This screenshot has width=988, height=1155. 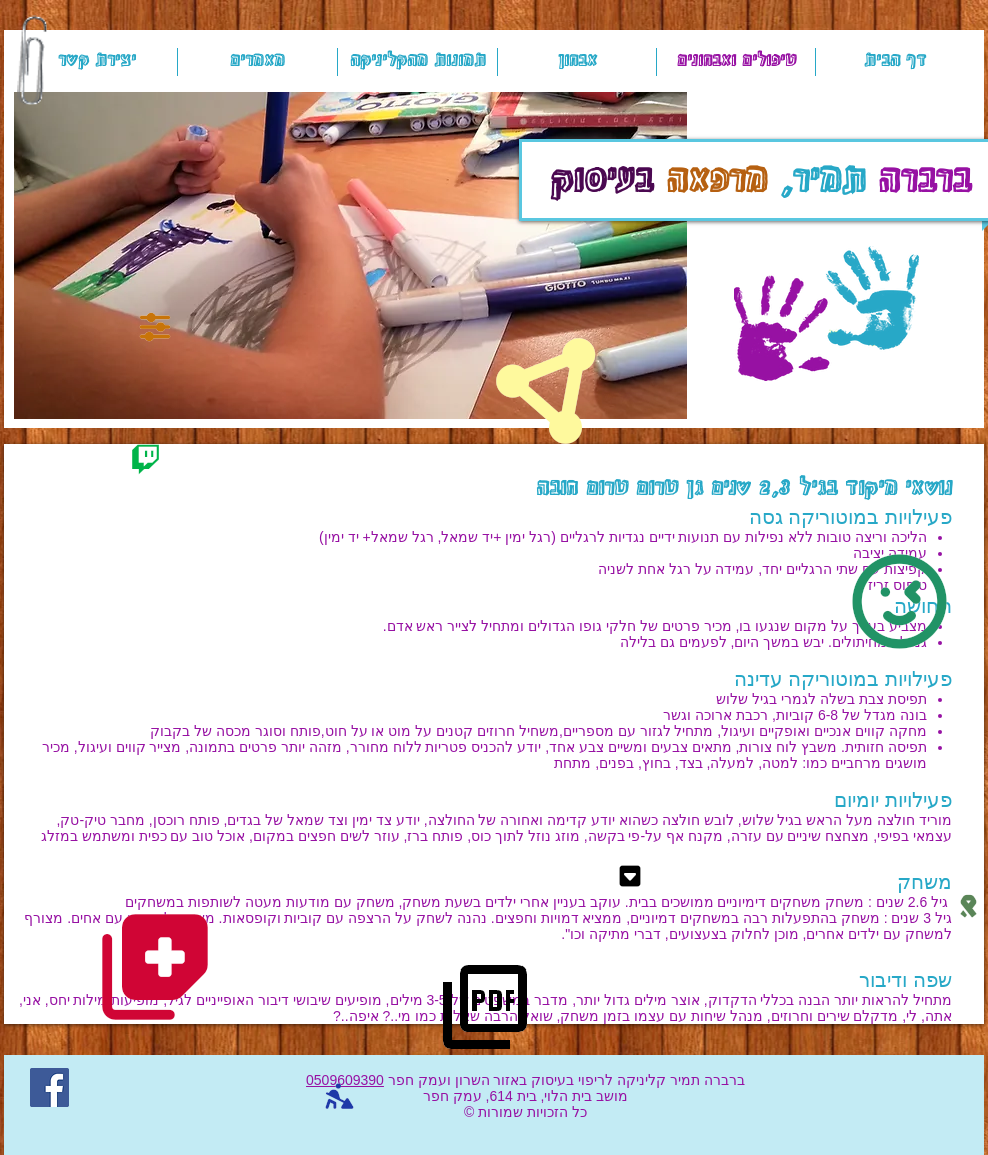 What do you see at coordinates (155, 327) in the screenshot?
I see `adjust settings or preferences` at bounding box center [155, 327].